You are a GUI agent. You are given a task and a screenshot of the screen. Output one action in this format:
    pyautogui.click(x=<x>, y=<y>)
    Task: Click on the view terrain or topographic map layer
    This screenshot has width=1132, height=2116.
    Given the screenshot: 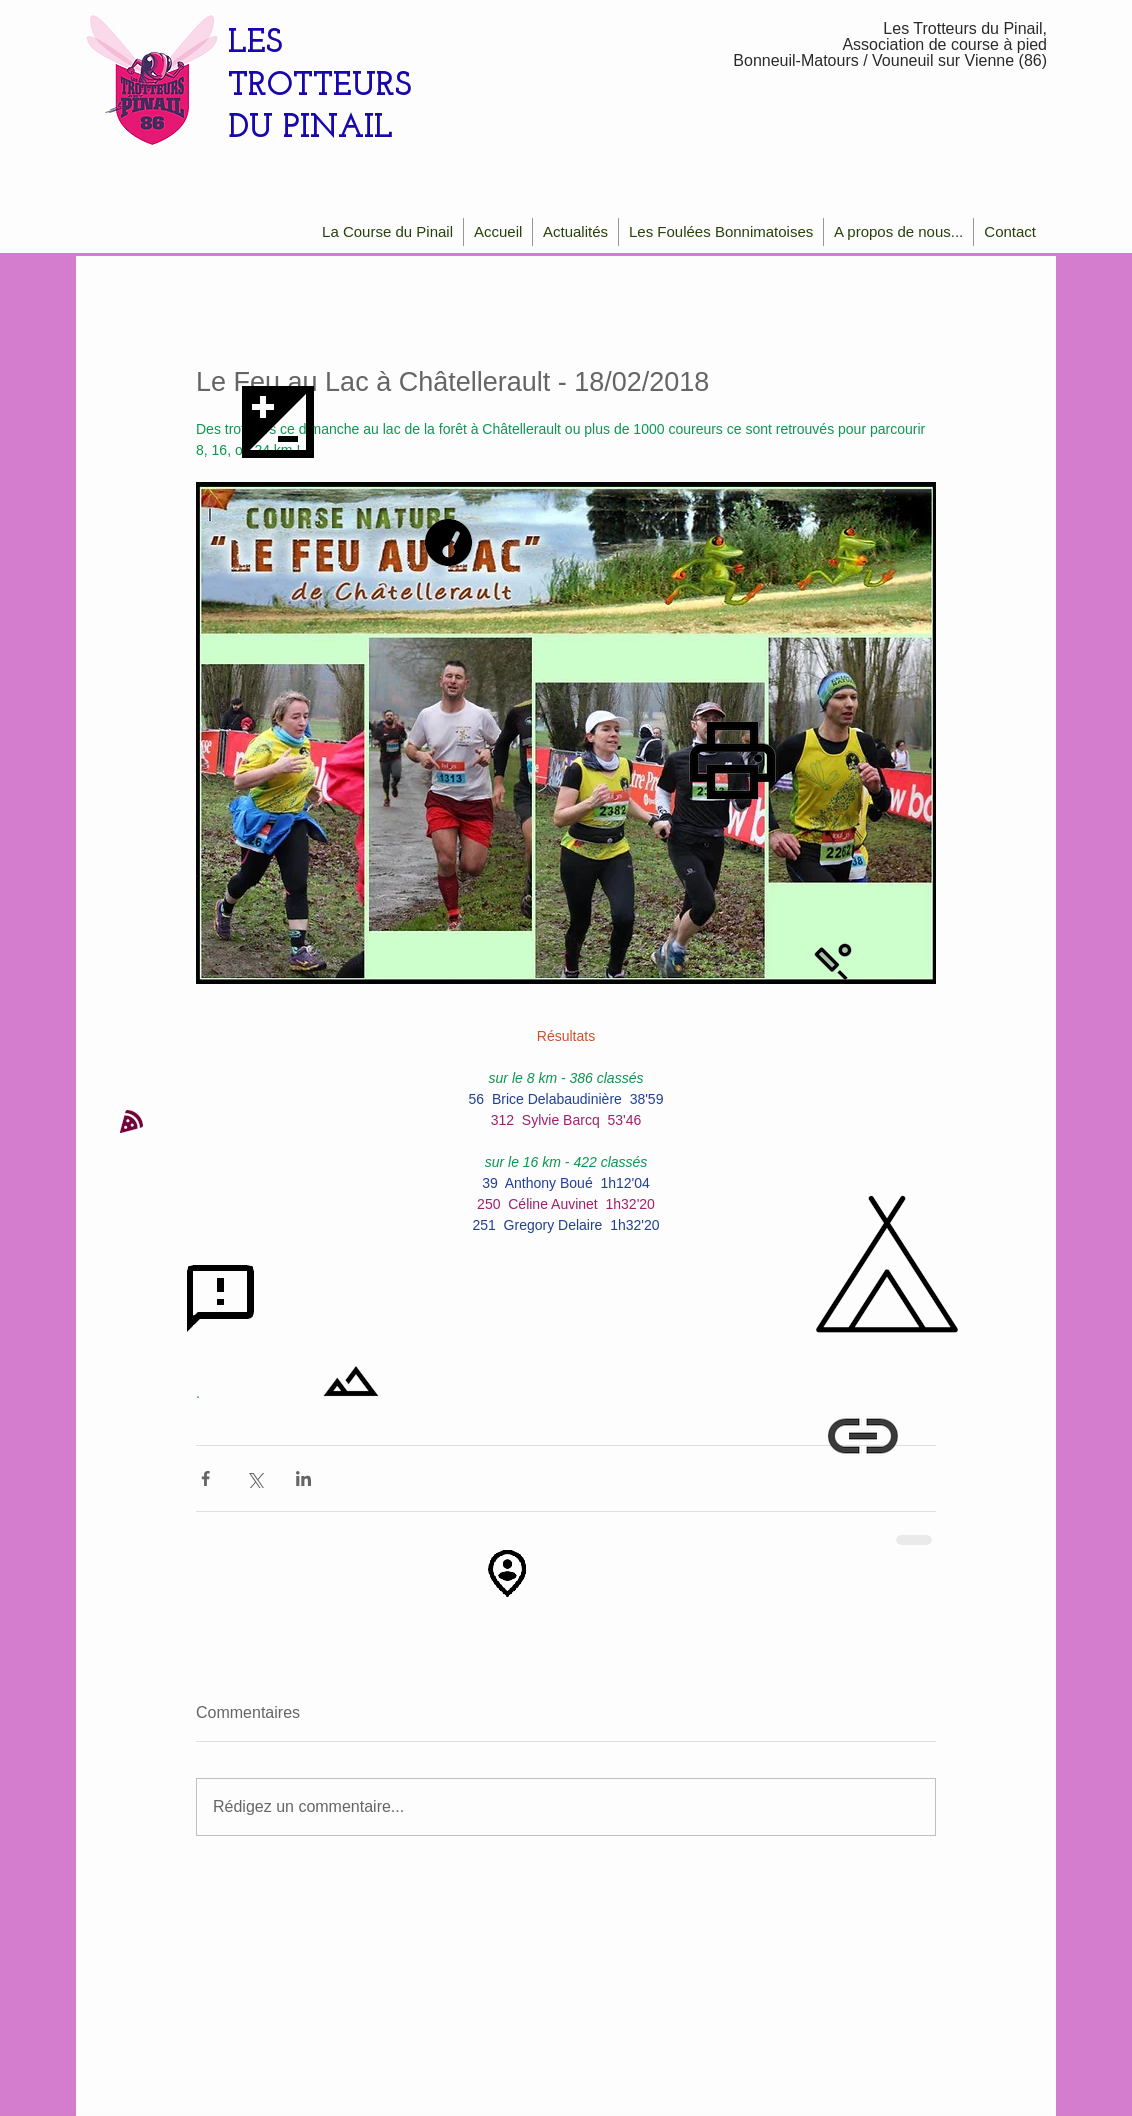 What is the action you would take?
    pyautogui.click(x=351, y=1381)
    